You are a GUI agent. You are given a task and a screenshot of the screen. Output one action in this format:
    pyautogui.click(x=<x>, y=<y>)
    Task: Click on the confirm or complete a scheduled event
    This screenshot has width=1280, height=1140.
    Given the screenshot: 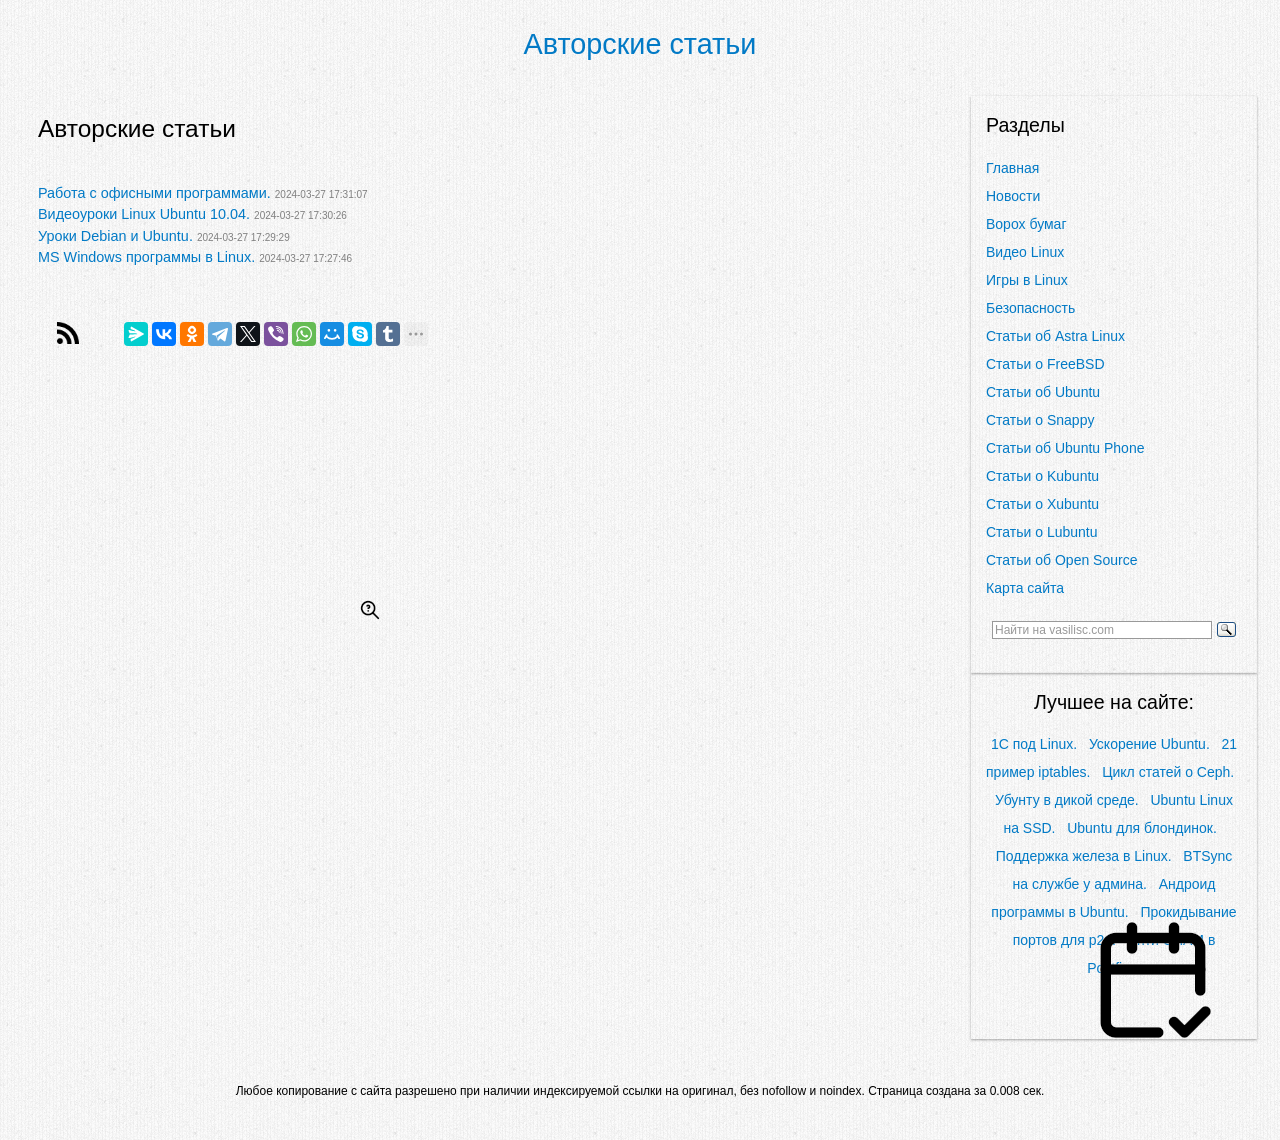 What is the action you would take?
    pyautogui.click(x=1153, y=980)
    